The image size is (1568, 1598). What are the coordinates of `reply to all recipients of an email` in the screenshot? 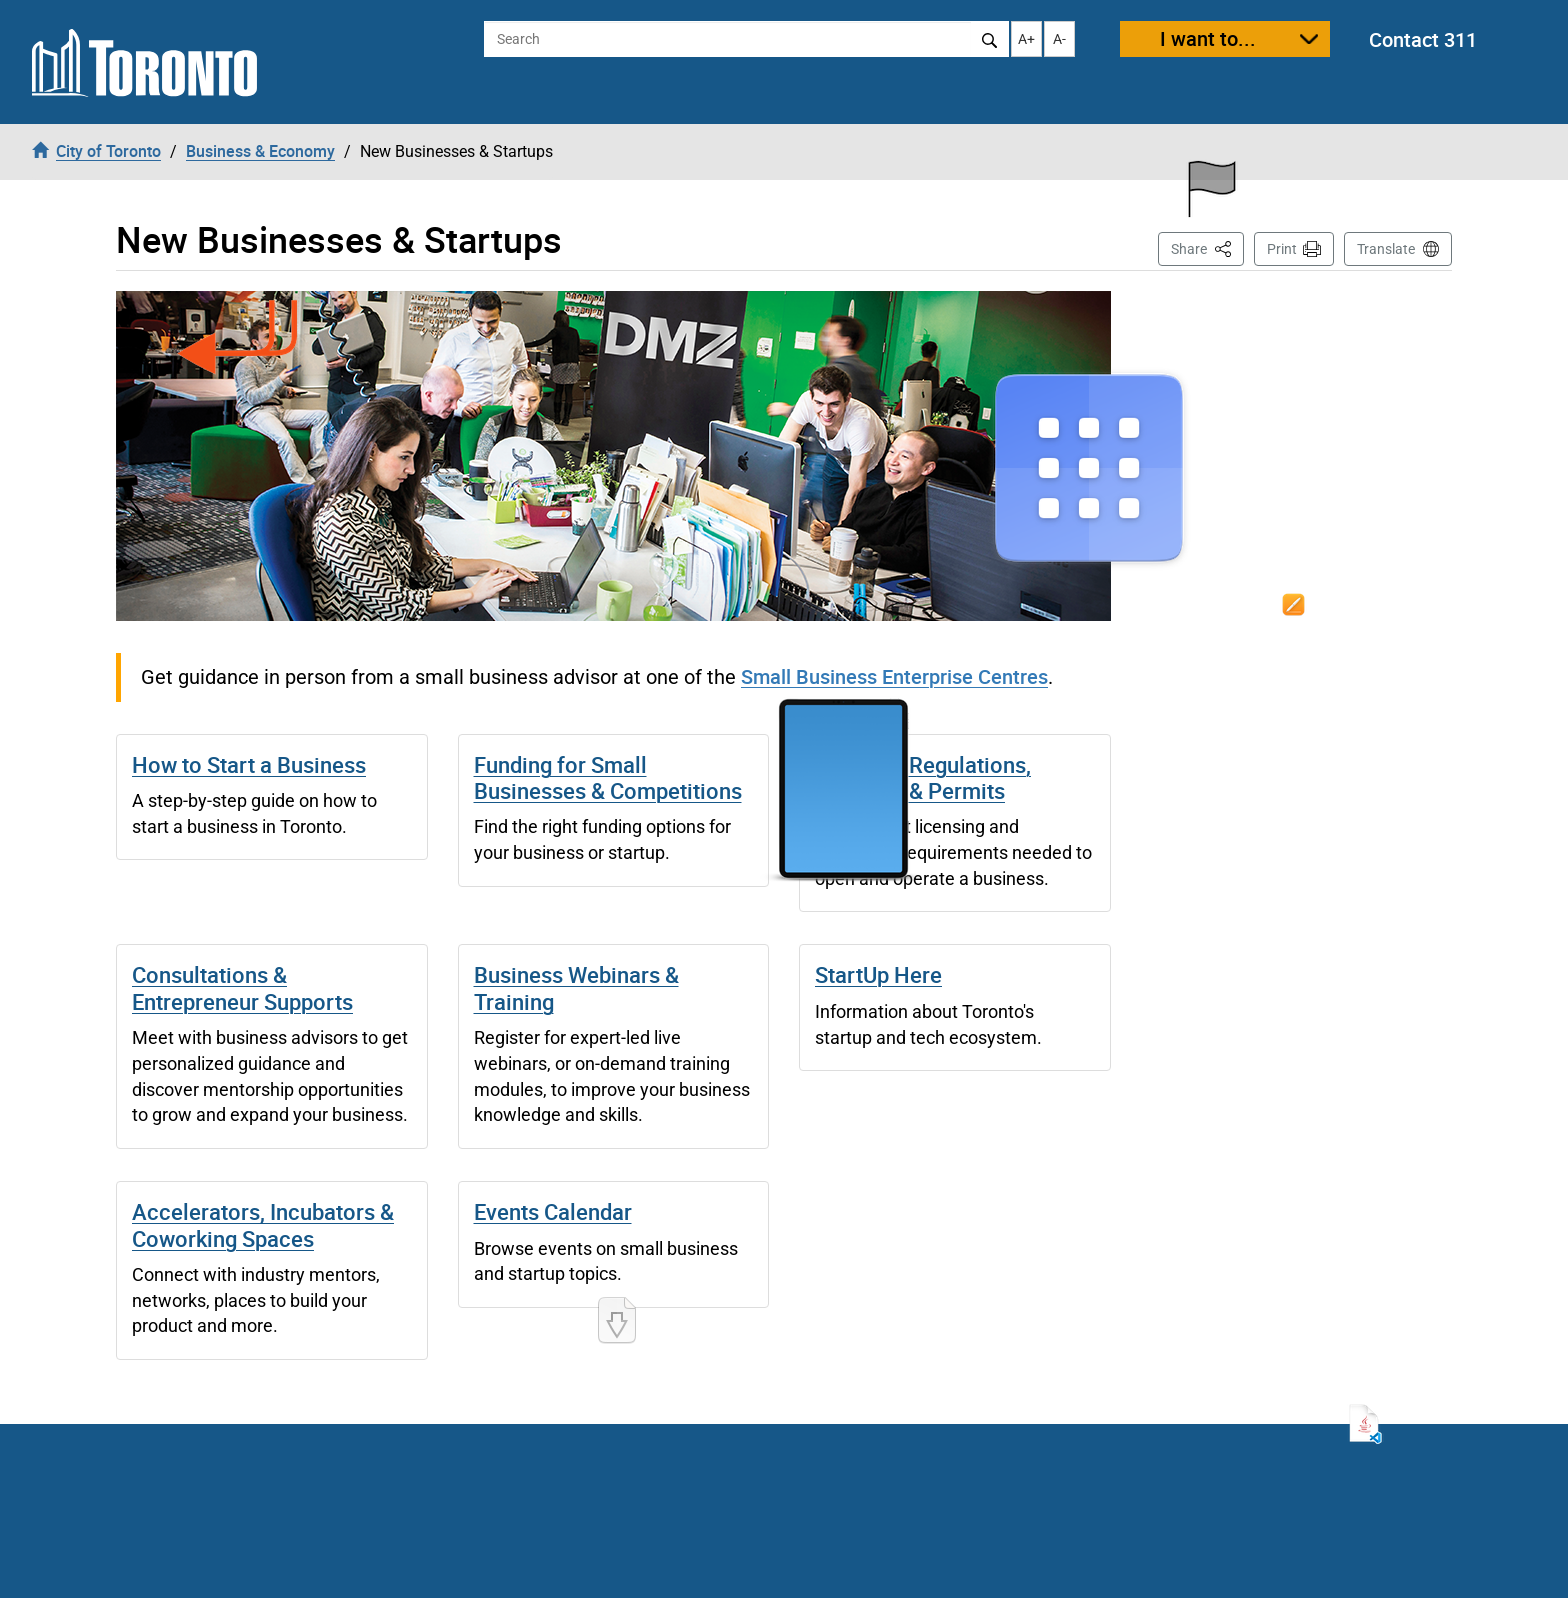 It's located at (235, 336).